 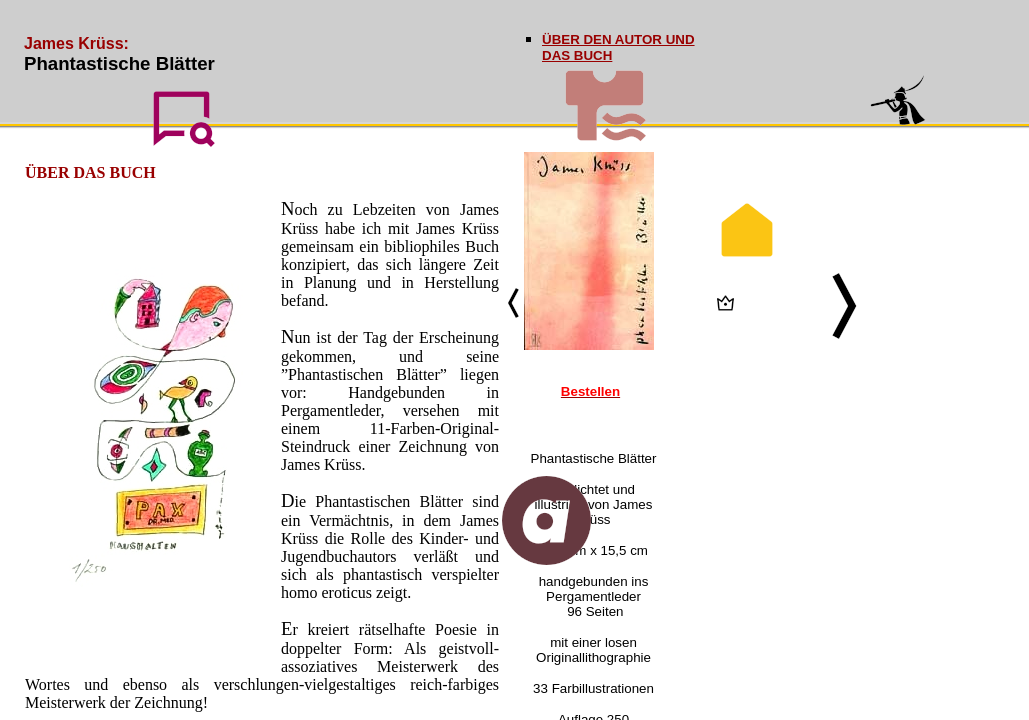 I want to click on go back to the previous screen, so click(x=514, y=303).